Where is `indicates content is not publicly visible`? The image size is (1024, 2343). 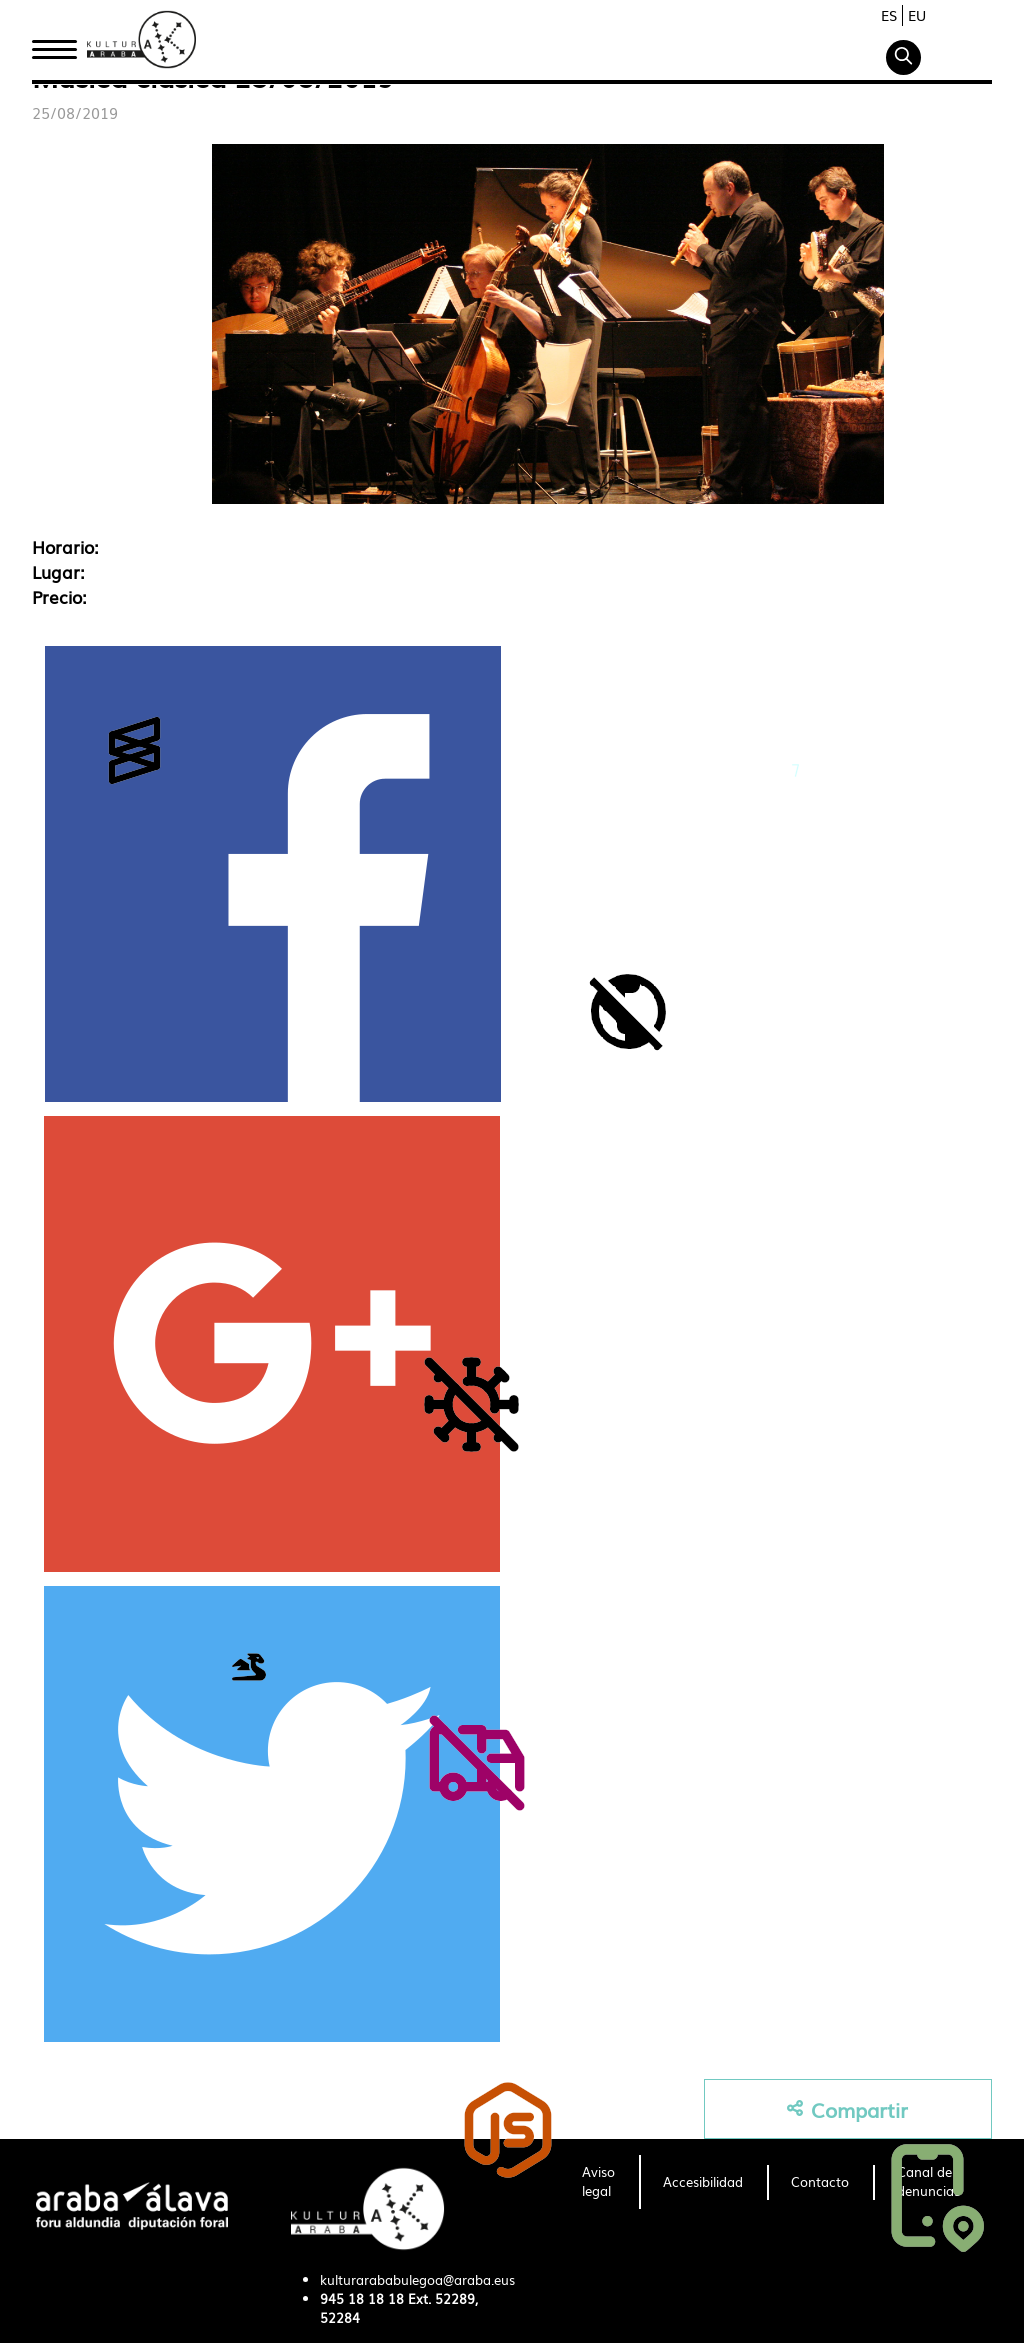 indicates content is not publicly visible is located at coordinates (628, 1011).